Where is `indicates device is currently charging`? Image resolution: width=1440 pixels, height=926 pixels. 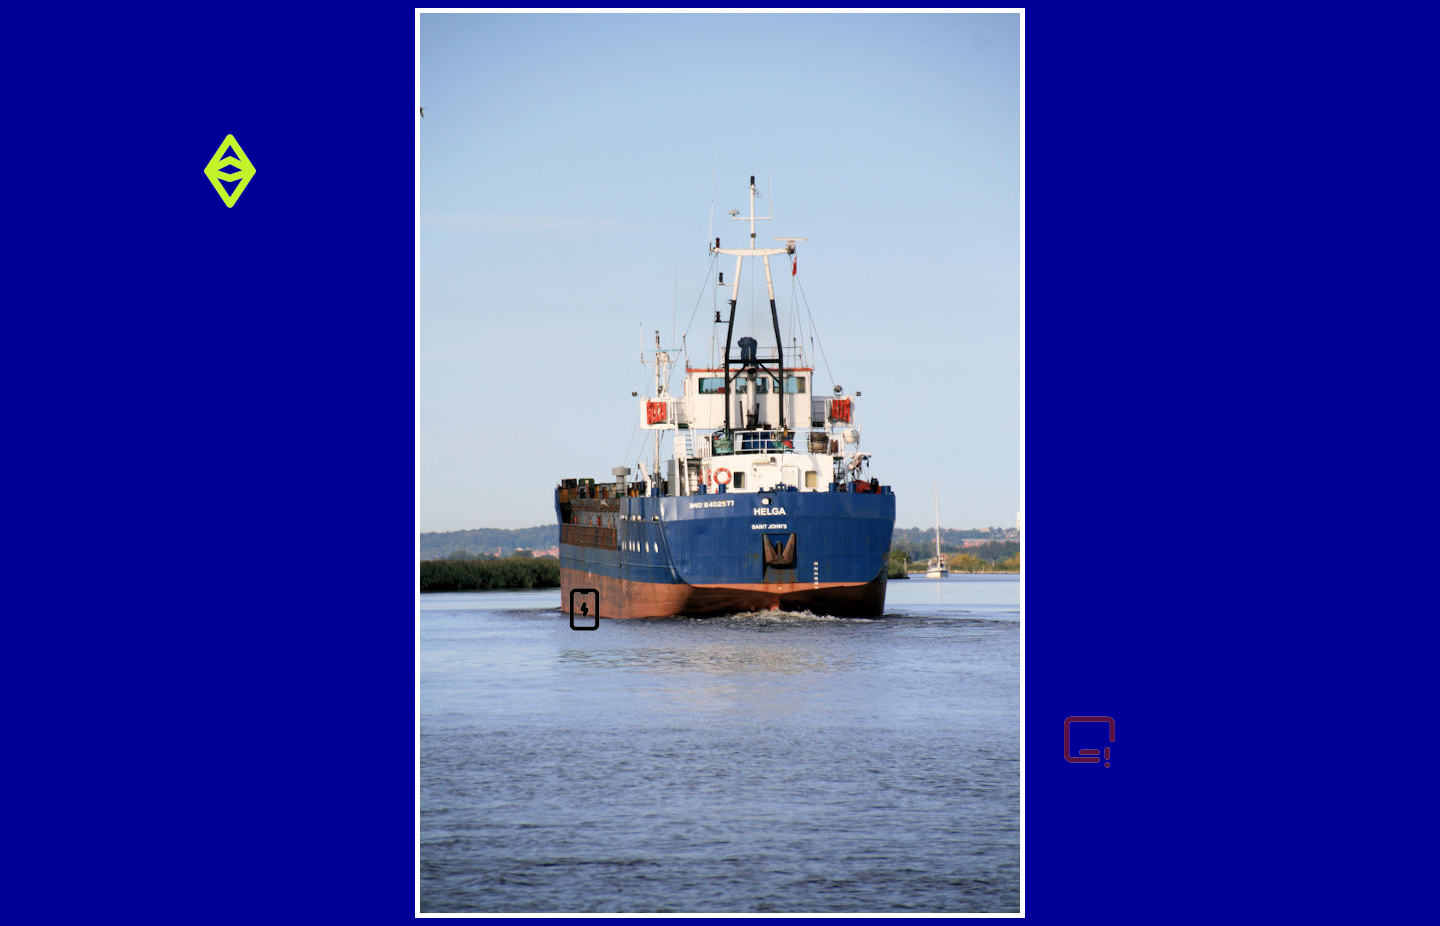
indicates device is currently charging is located at coordinates (584, 609).